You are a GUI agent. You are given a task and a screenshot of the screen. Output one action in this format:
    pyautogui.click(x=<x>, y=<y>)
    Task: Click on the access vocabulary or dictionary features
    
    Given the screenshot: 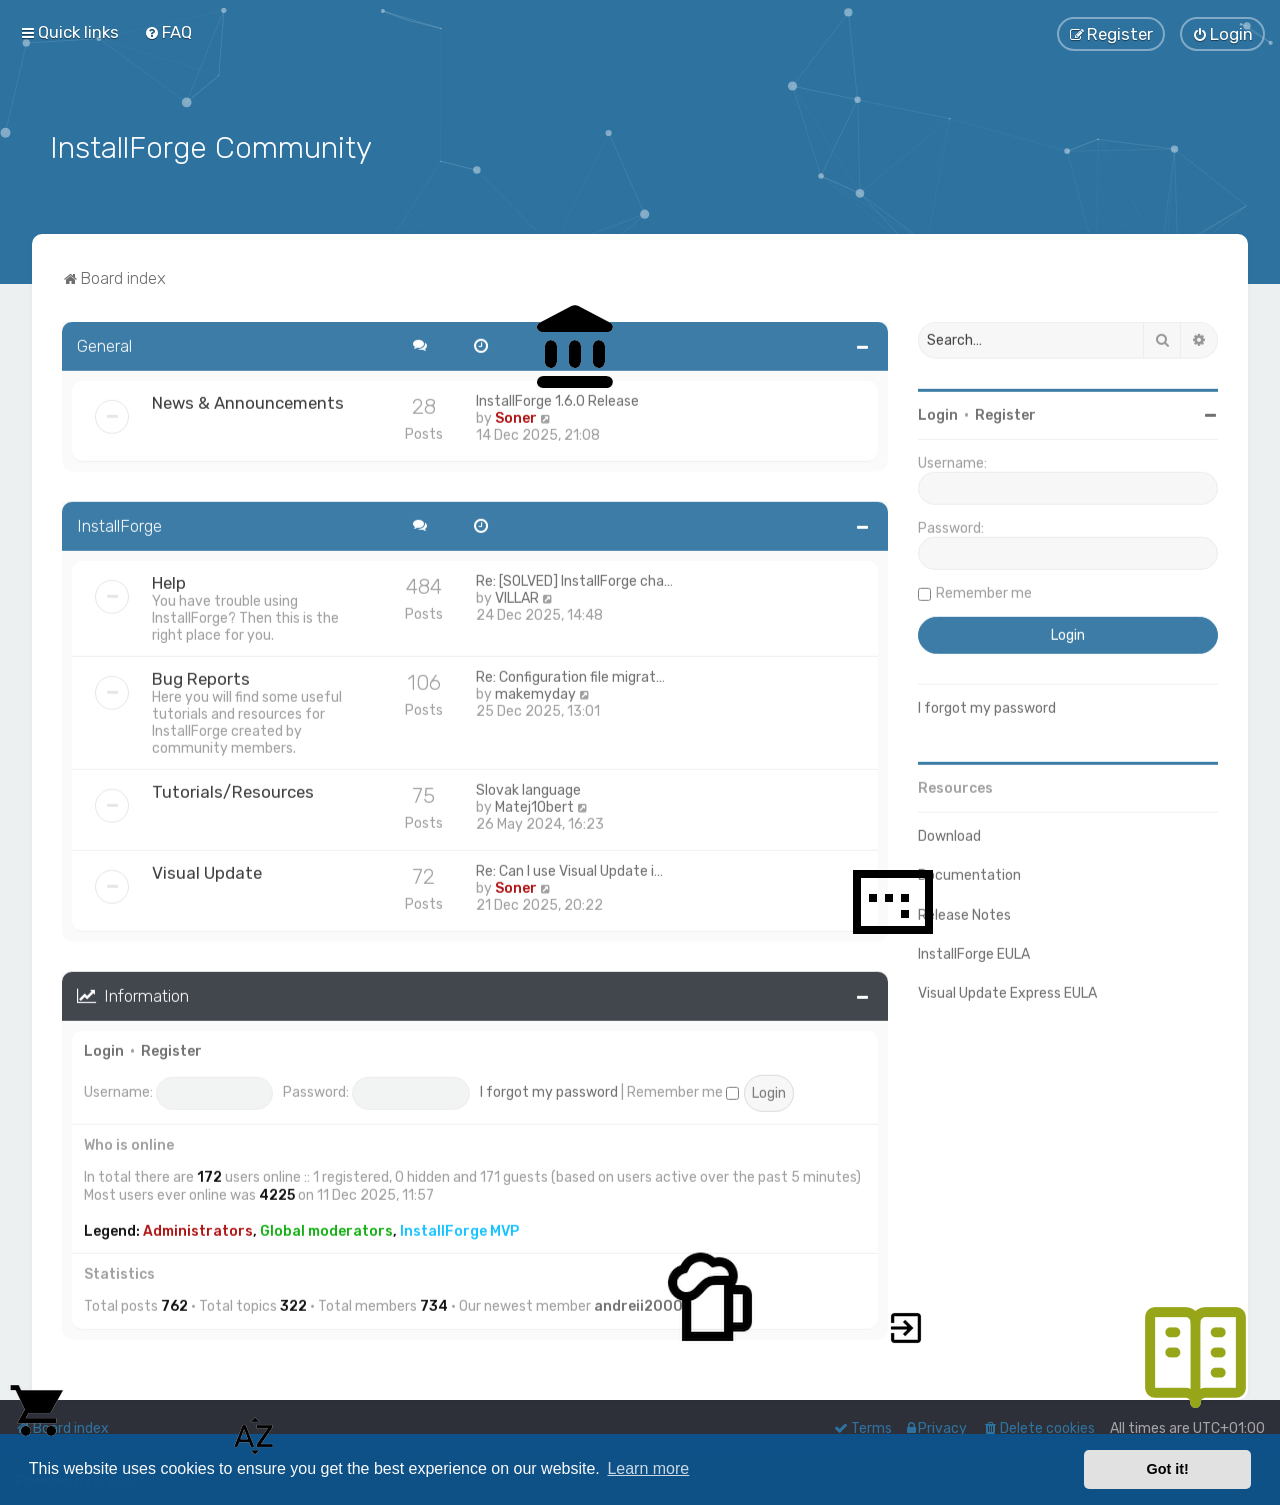 What is the action you would take?
    pyautogui.click(x=1195, y=1357)
    